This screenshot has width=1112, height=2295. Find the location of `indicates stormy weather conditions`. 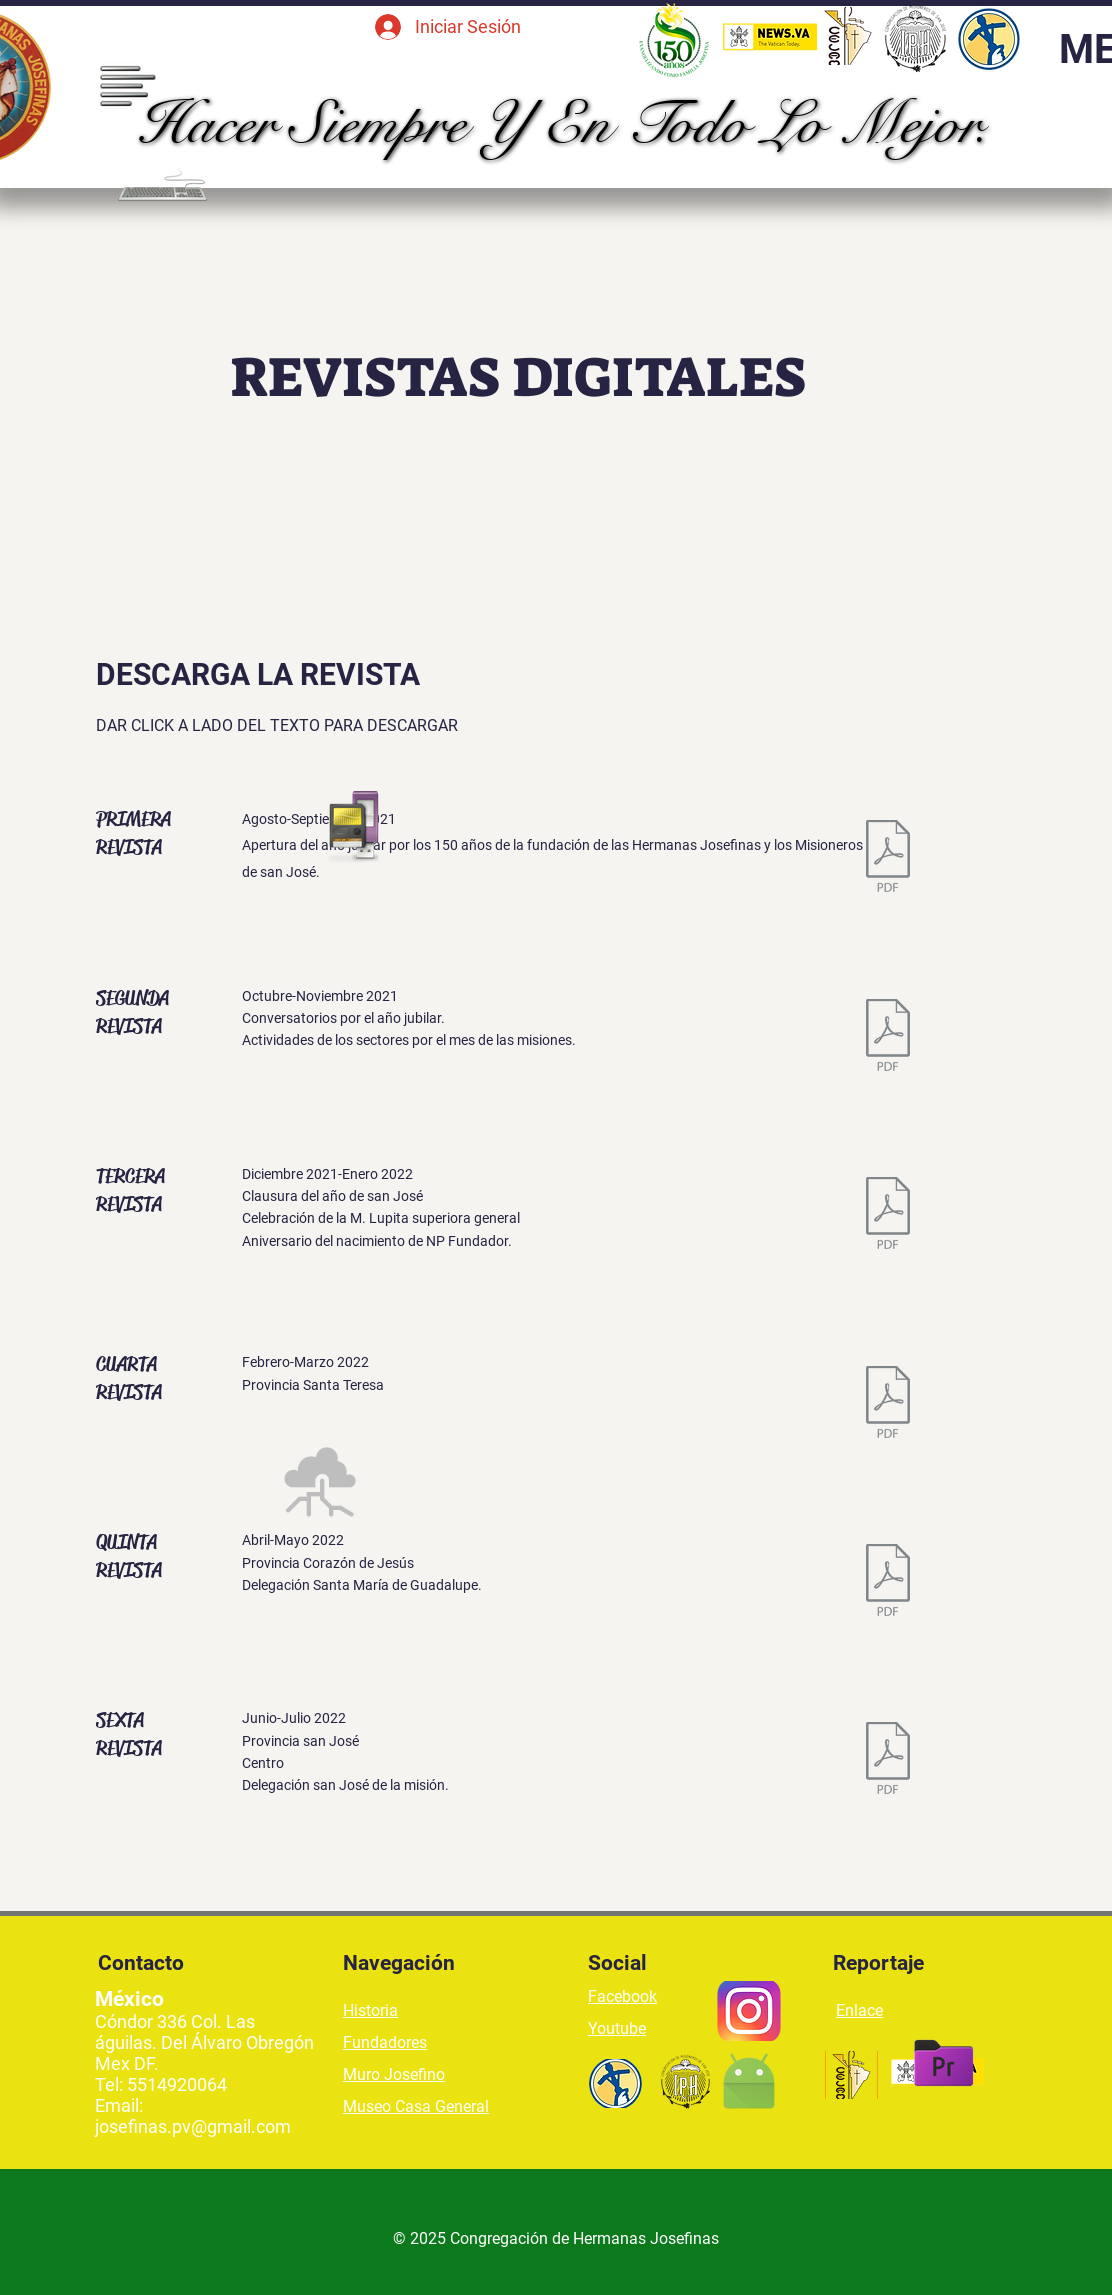

indicates stormy weather conditions is located at coordinates (320, 1483).